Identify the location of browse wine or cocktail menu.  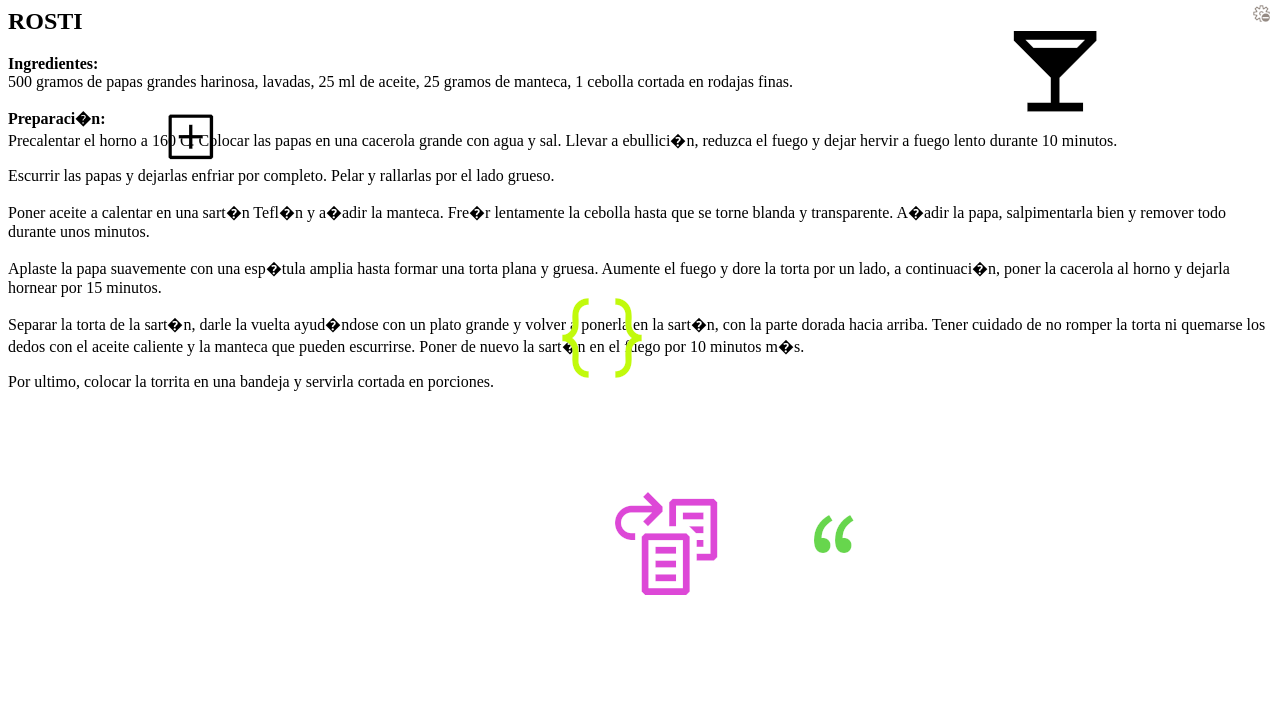
(1055, 71).